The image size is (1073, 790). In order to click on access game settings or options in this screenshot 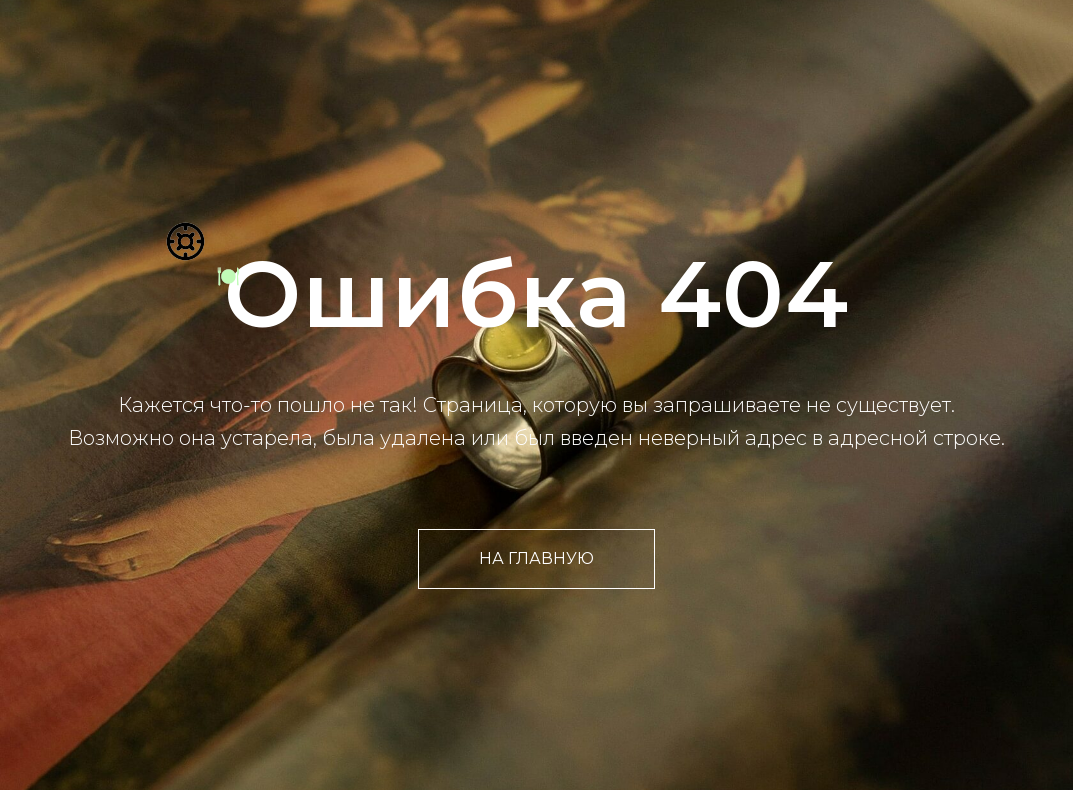, I will do `click(185, 241)`.